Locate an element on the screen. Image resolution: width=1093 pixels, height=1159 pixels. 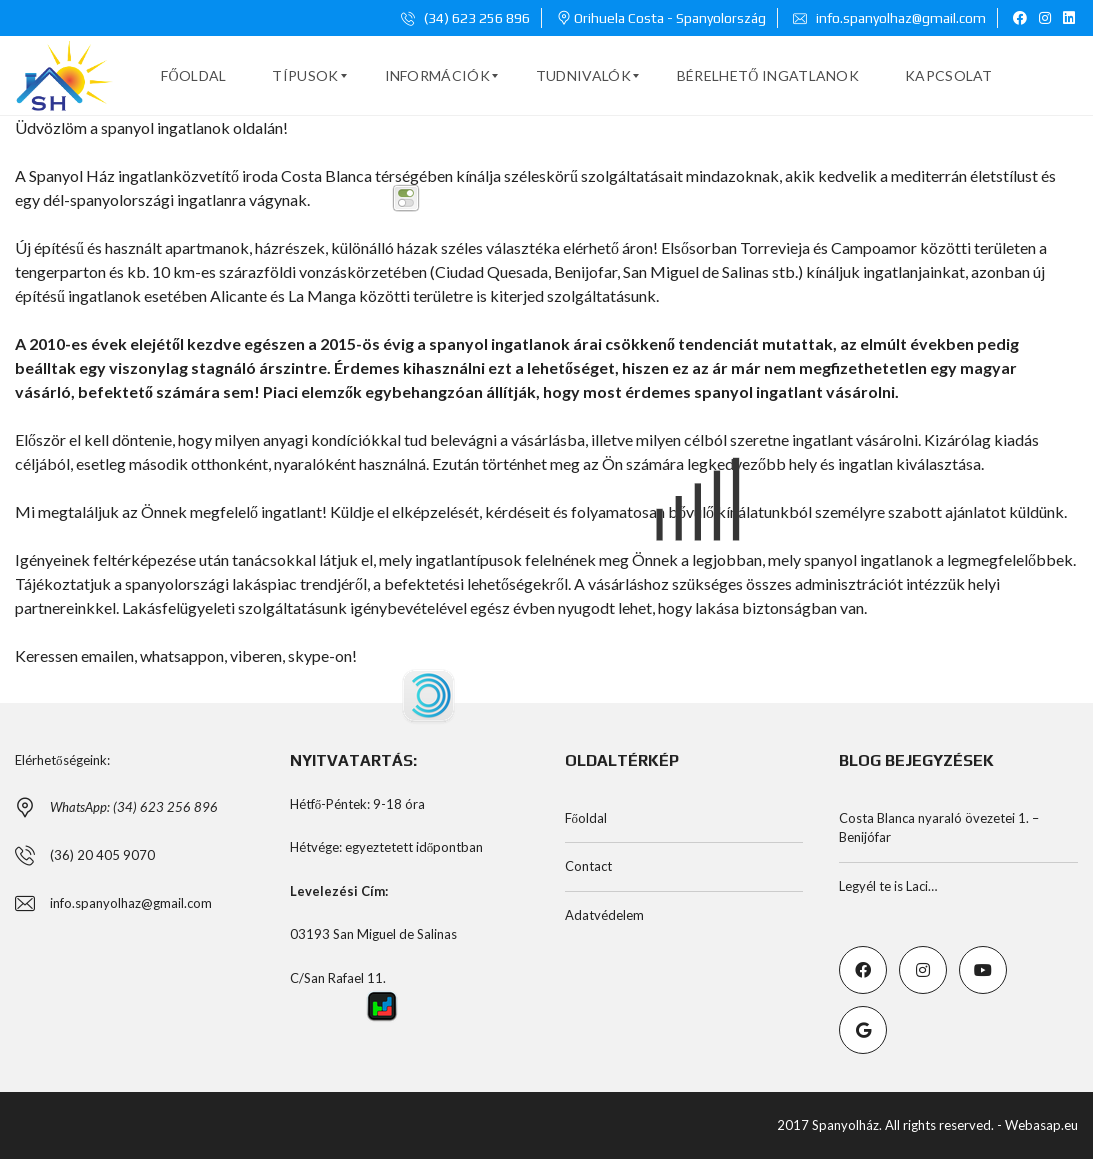
open gnome tweaks to customize system settings is located at coordinates (406, 198).